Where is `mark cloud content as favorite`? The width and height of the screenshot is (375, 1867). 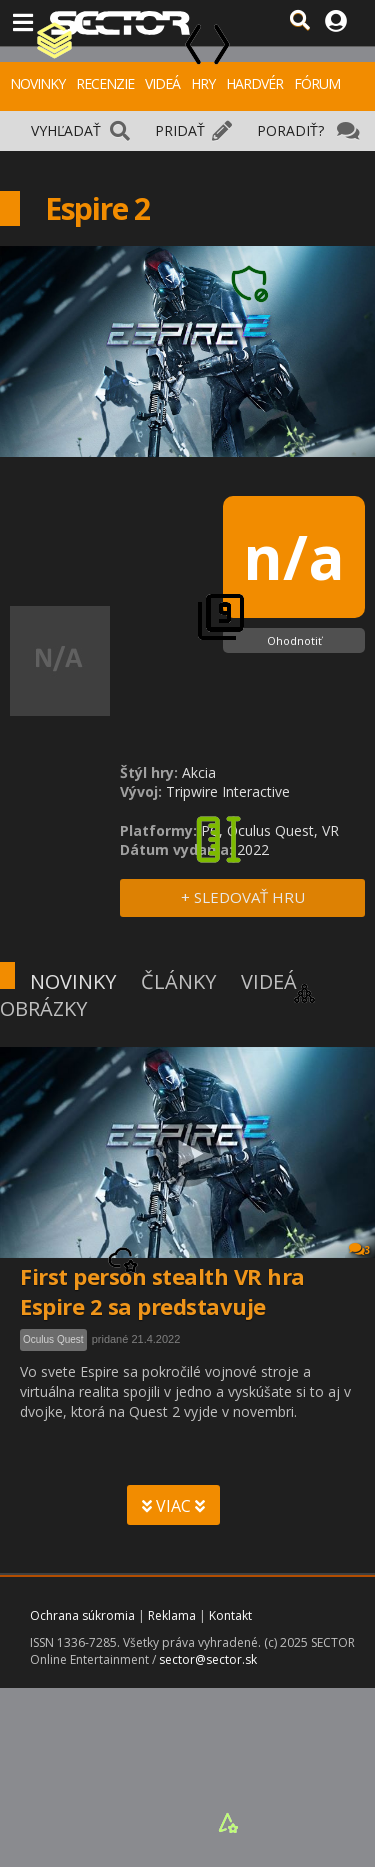 mark cloud content as favorite is located at coordinates (123, 1258).